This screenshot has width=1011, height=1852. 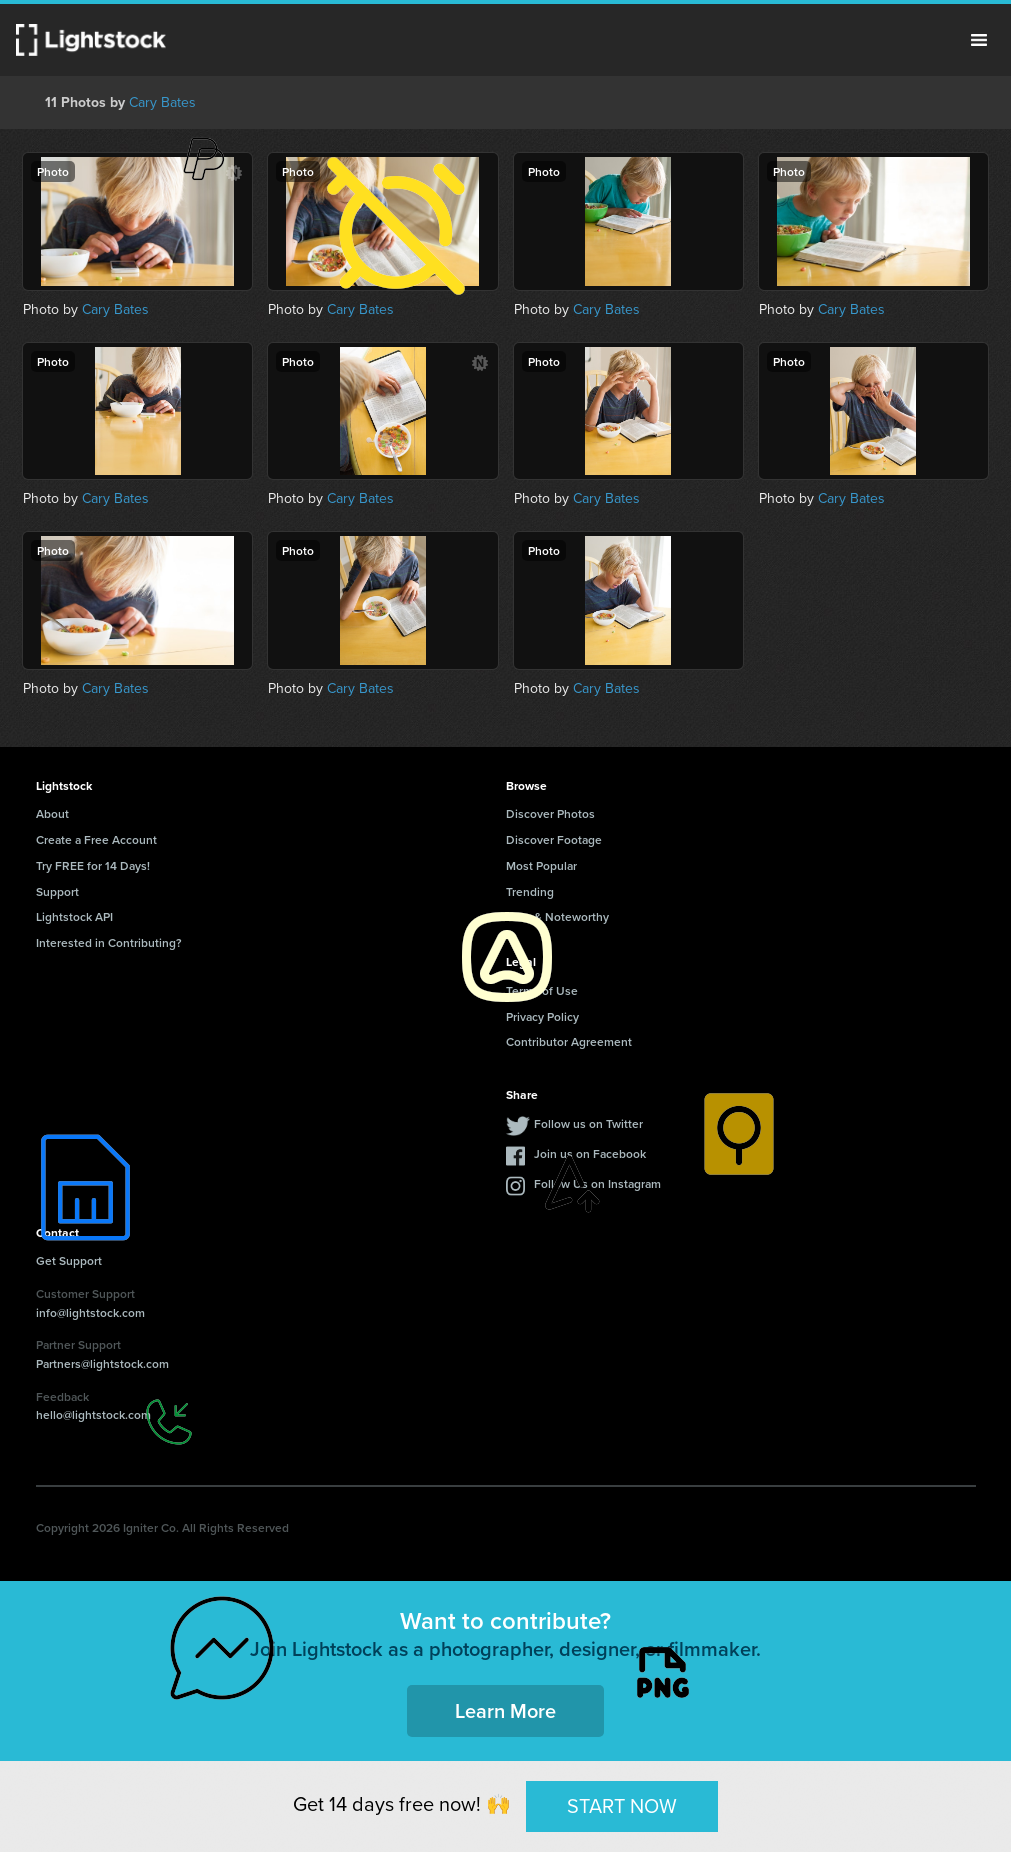 What do you see at coordinates (739, 1134) in the screenshot?
I see `select neuter or non-binary gender option` at bounding box center [739, 1134].